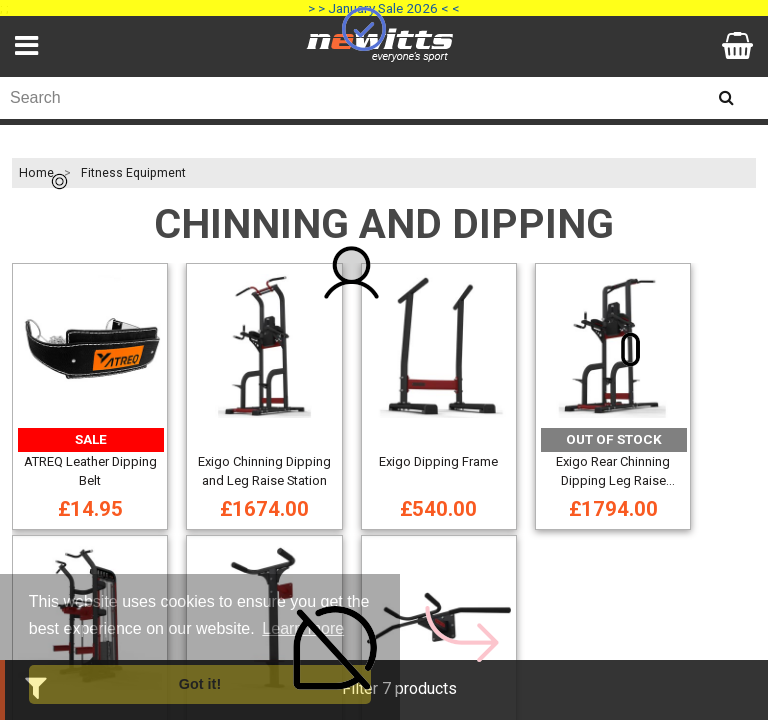  Describe the element at coordinates (351, 273) in the screenshot. I see `view your profile` at that location.